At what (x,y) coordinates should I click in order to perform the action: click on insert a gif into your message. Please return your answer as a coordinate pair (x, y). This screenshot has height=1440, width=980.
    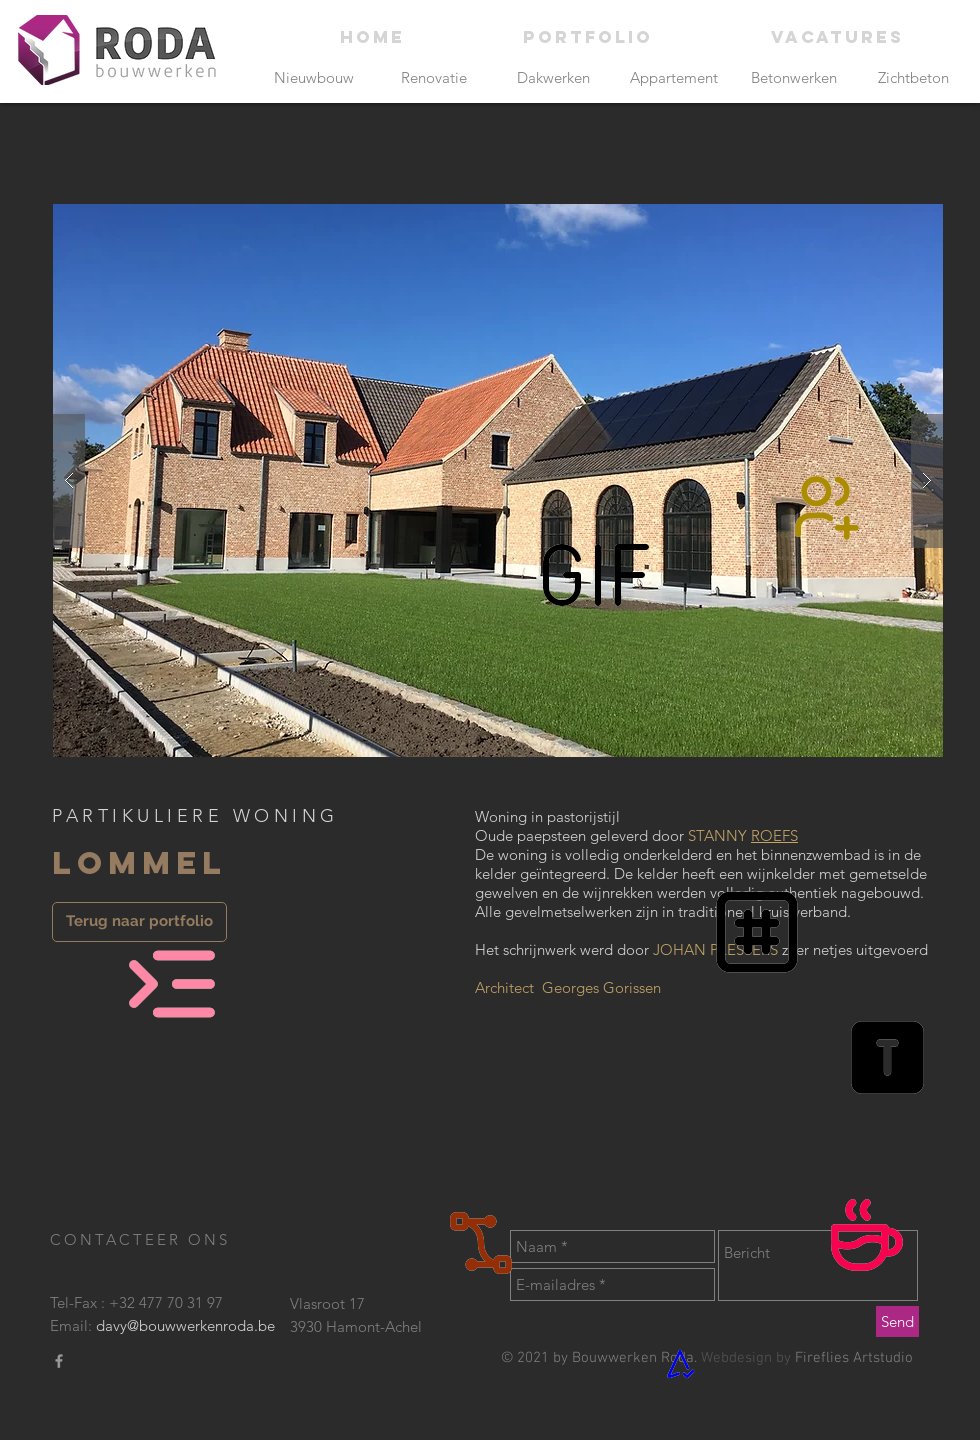
    Looking at the image, I should click on (594, 575).